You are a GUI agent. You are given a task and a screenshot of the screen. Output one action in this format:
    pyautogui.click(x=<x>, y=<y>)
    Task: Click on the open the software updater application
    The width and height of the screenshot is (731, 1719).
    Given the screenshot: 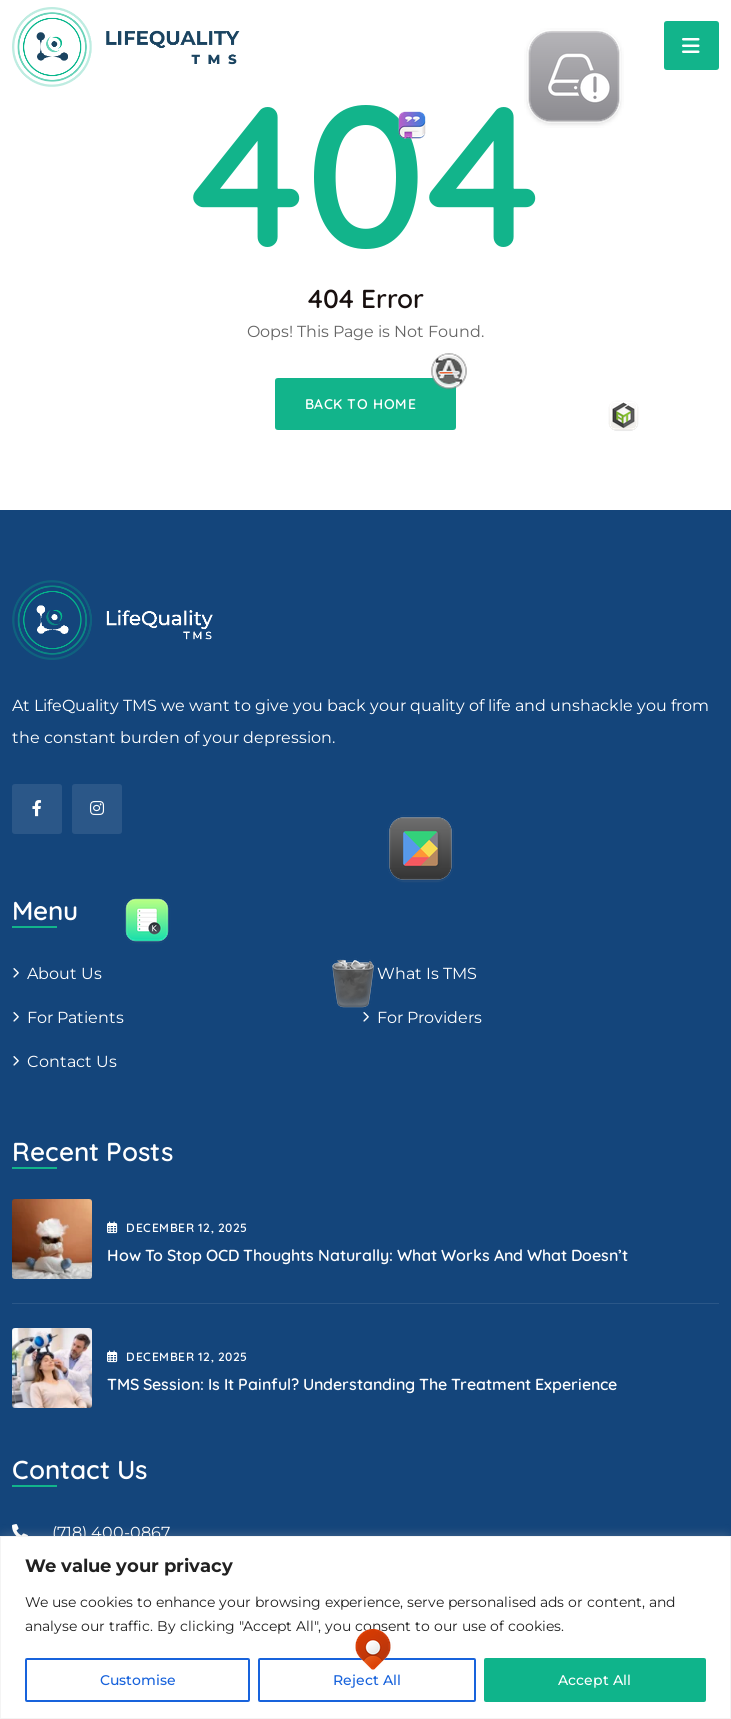 What is the action you would take?
    pyautogui.click(x=449, y=371)
    